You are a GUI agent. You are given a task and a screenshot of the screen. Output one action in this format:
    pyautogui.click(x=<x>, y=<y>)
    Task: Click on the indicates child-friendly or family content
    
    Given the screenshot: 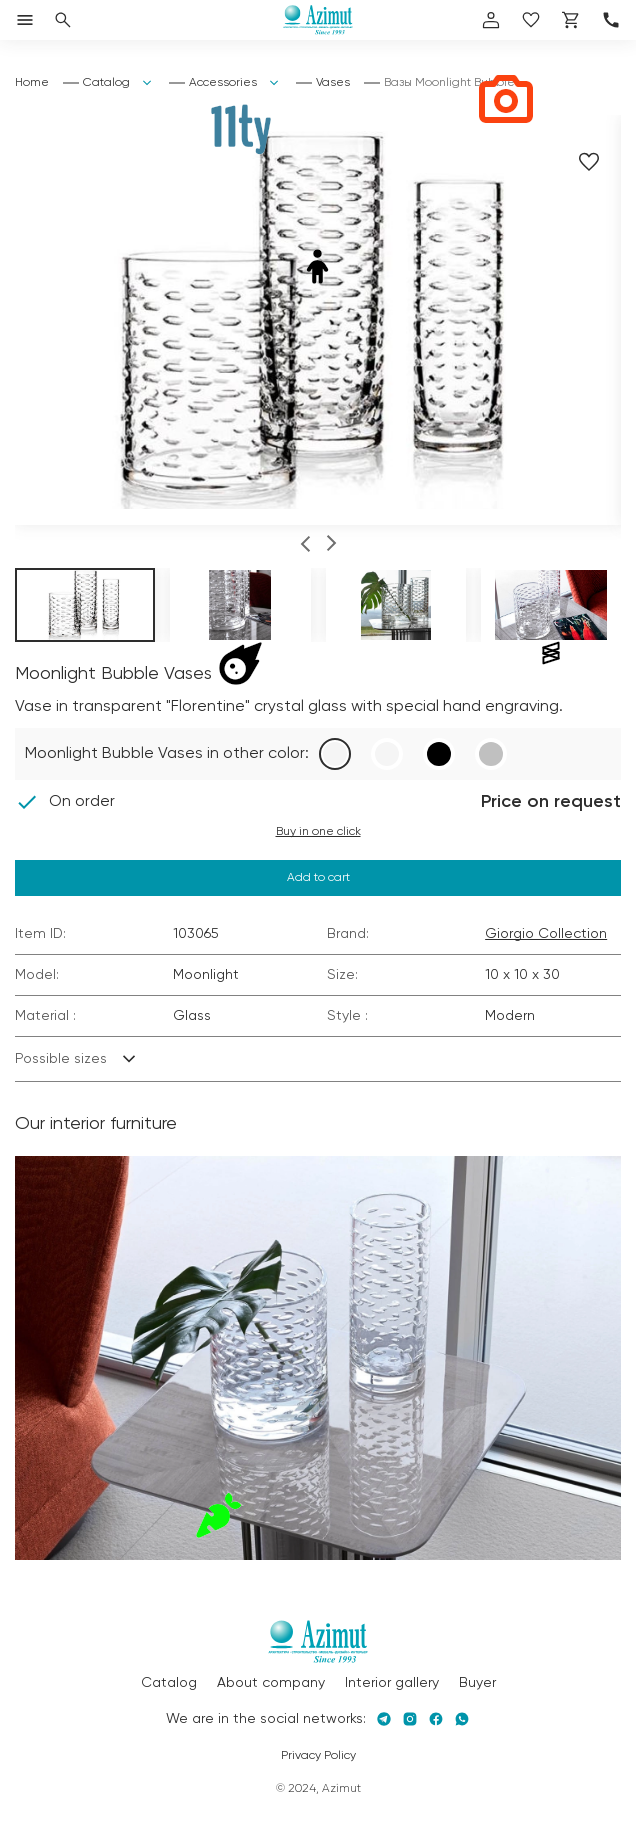 What is the action you would take?
    pyautogui.click(x=317, y=266)
    